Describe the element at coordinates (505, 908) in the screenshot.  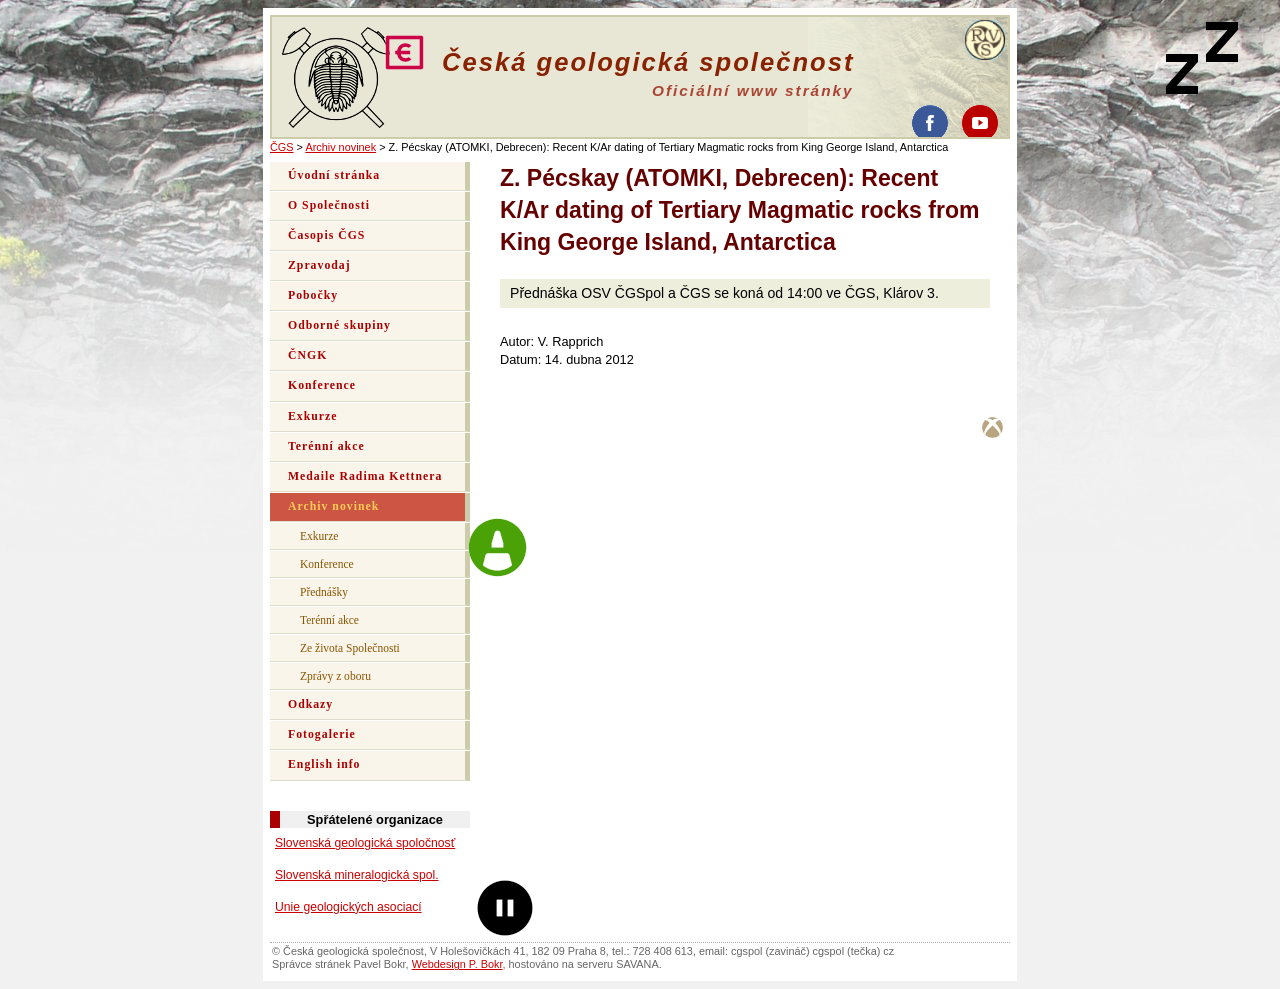
I see `pause media playback` at that location.